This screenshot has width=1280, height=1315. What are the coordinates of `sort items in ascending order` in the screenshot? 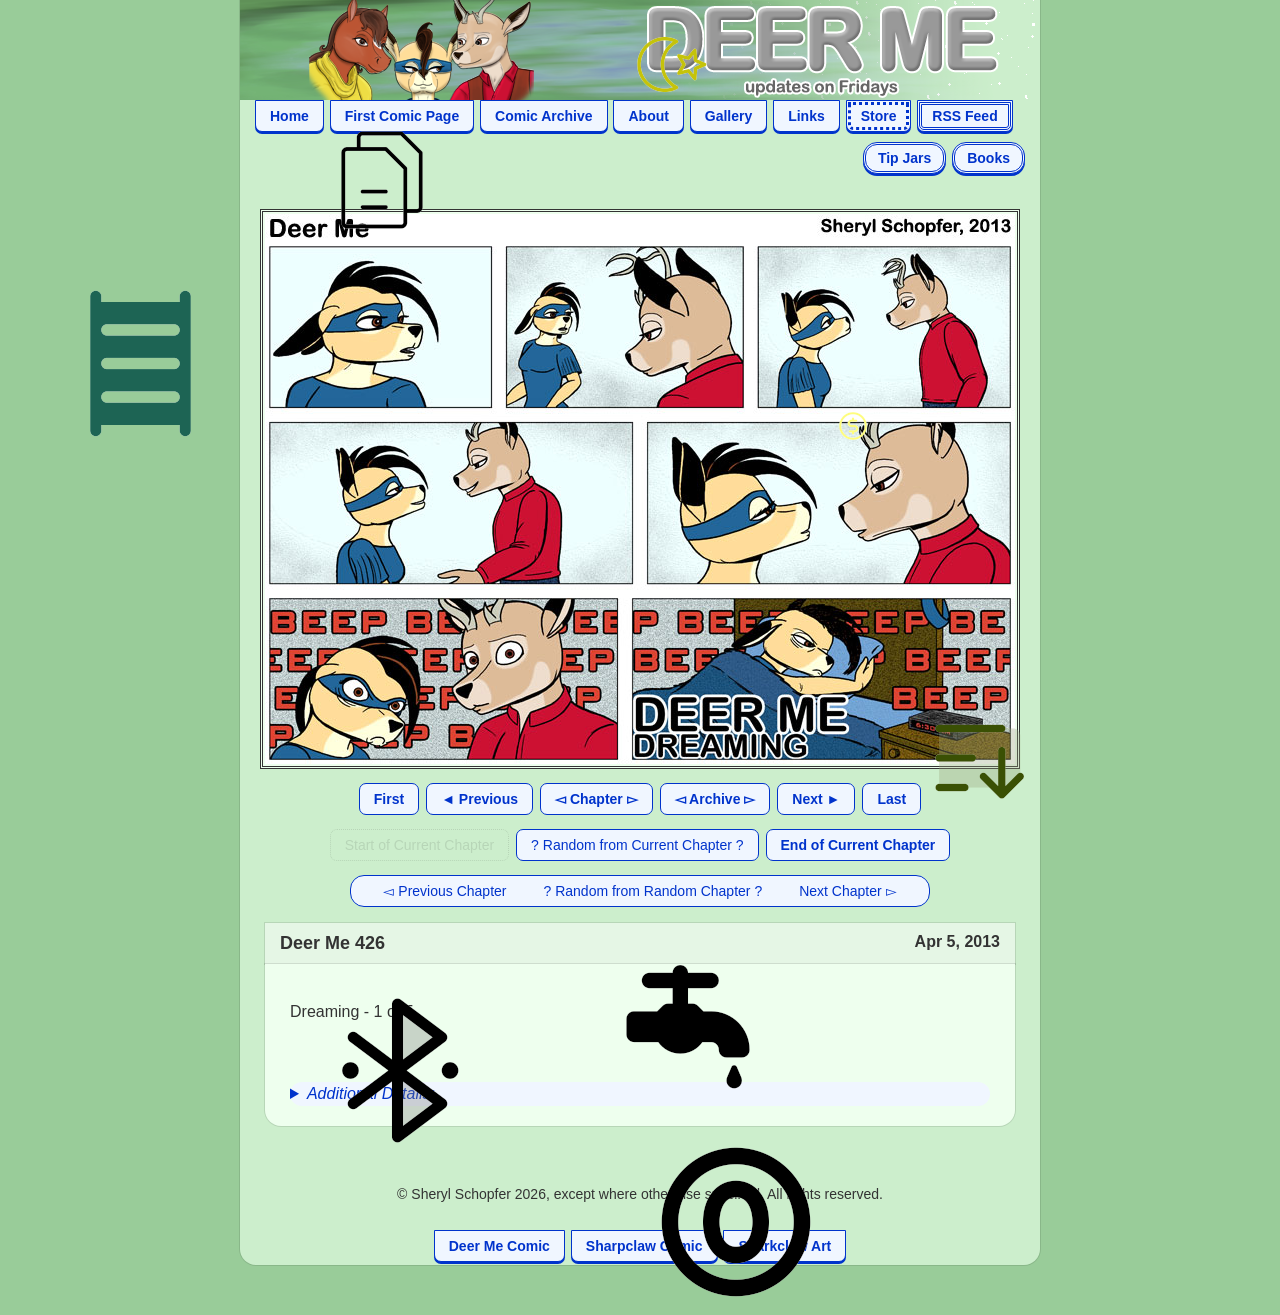 It's located at (976, 758).